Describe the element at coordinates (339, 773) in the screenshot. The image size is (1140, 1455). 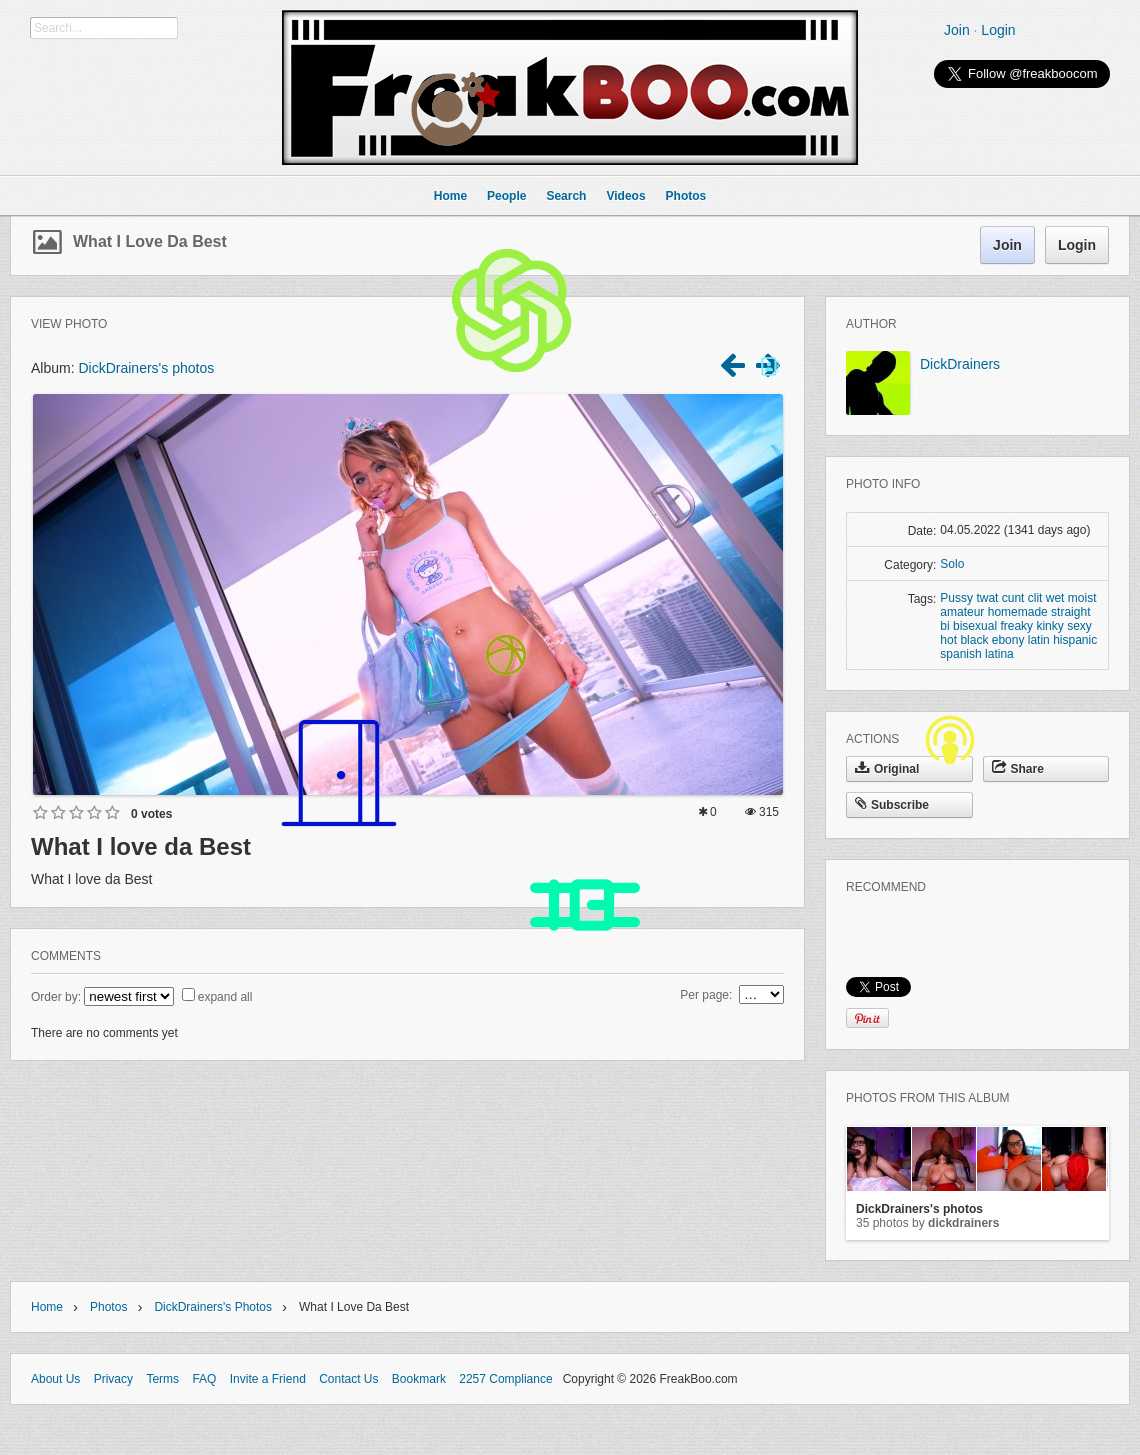
I see `log out or exit the application` at that location.